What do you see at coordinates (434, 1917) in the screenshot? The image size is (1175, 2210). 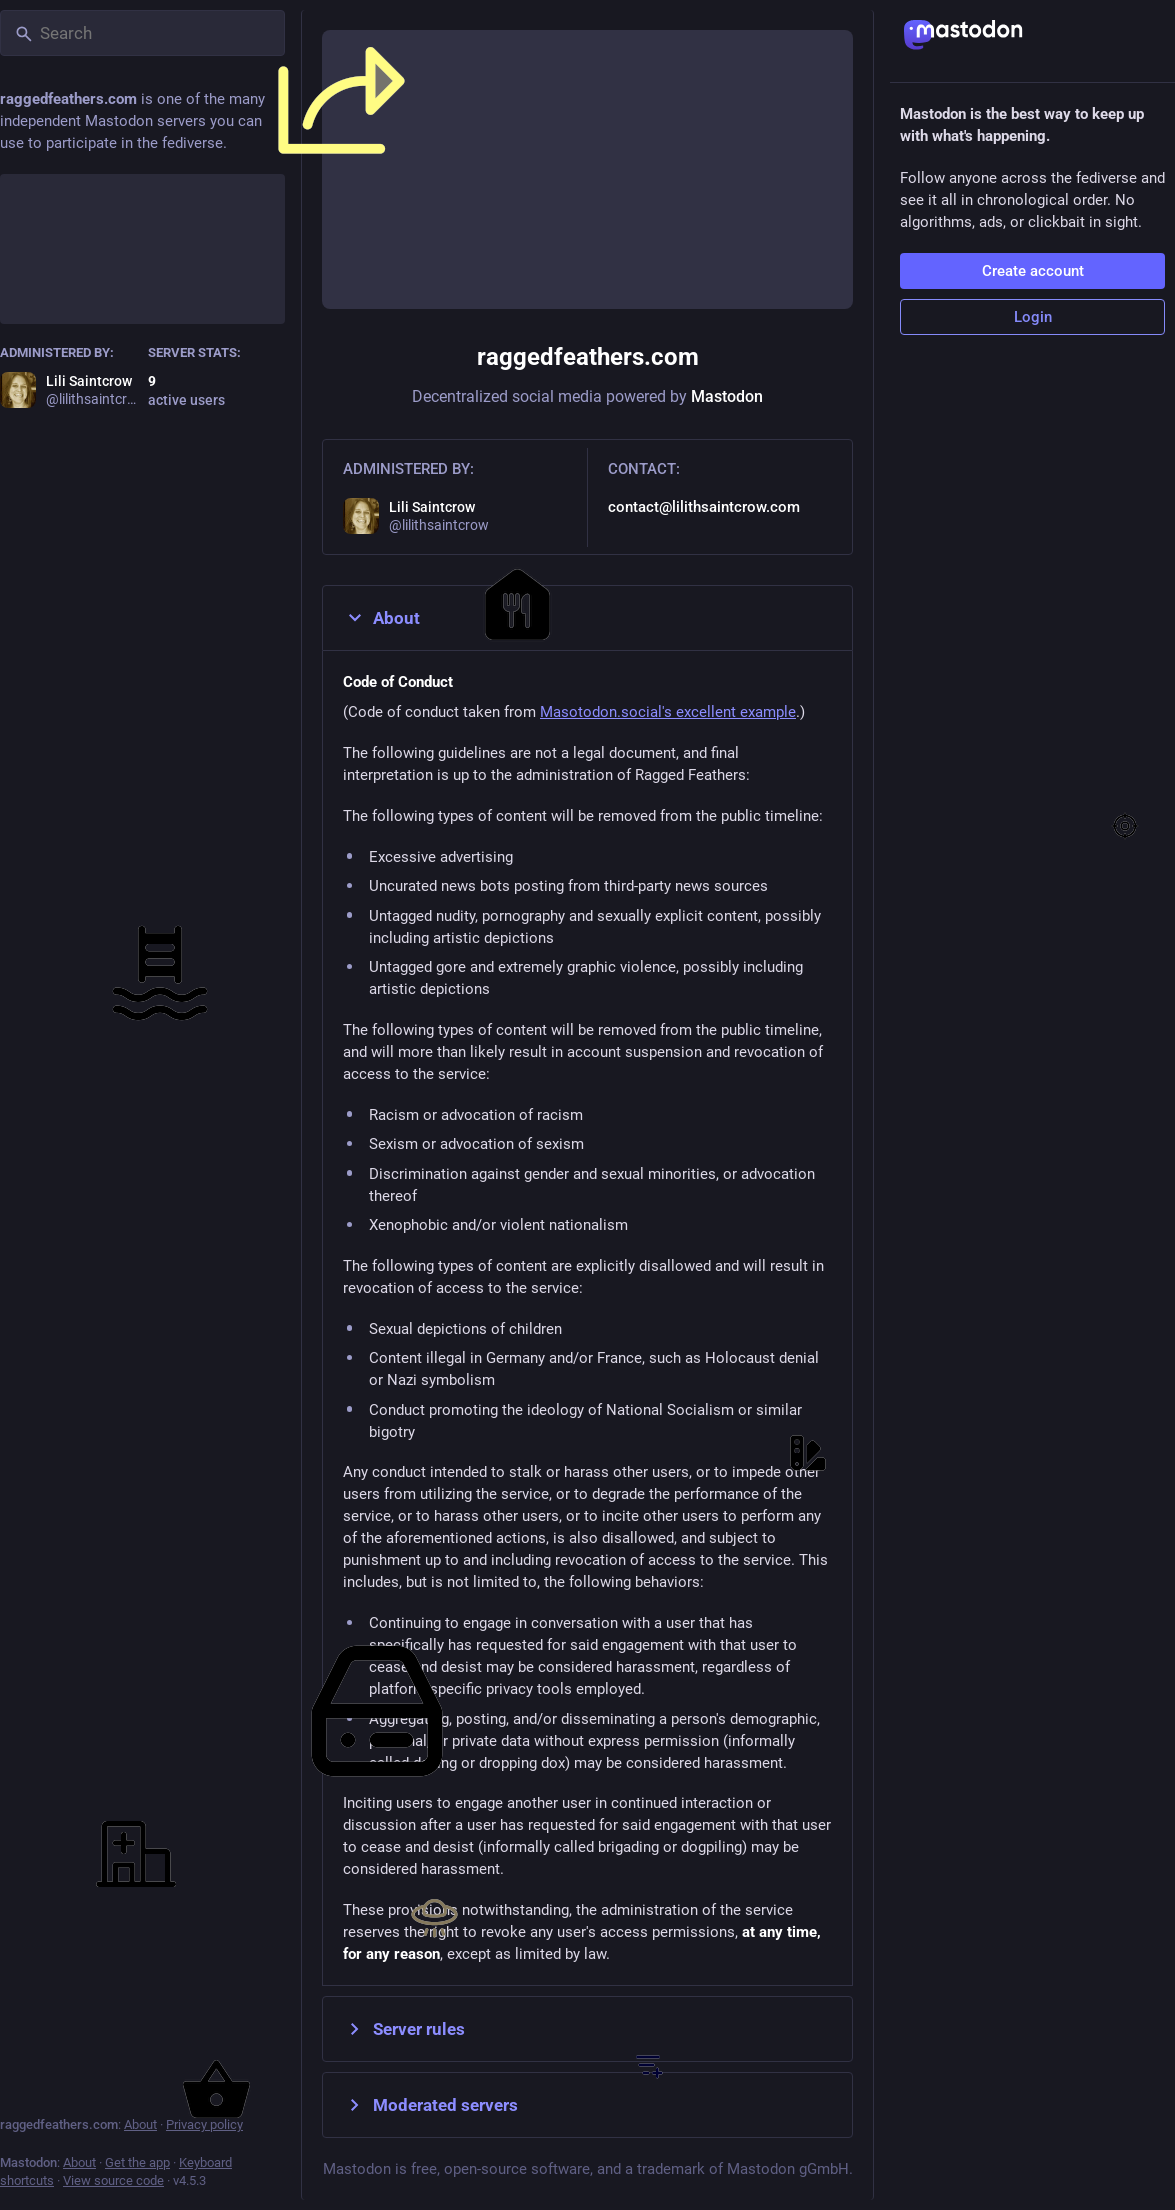 I see `access sci-fi or space-themed content` at bounding box center [434, 1917].